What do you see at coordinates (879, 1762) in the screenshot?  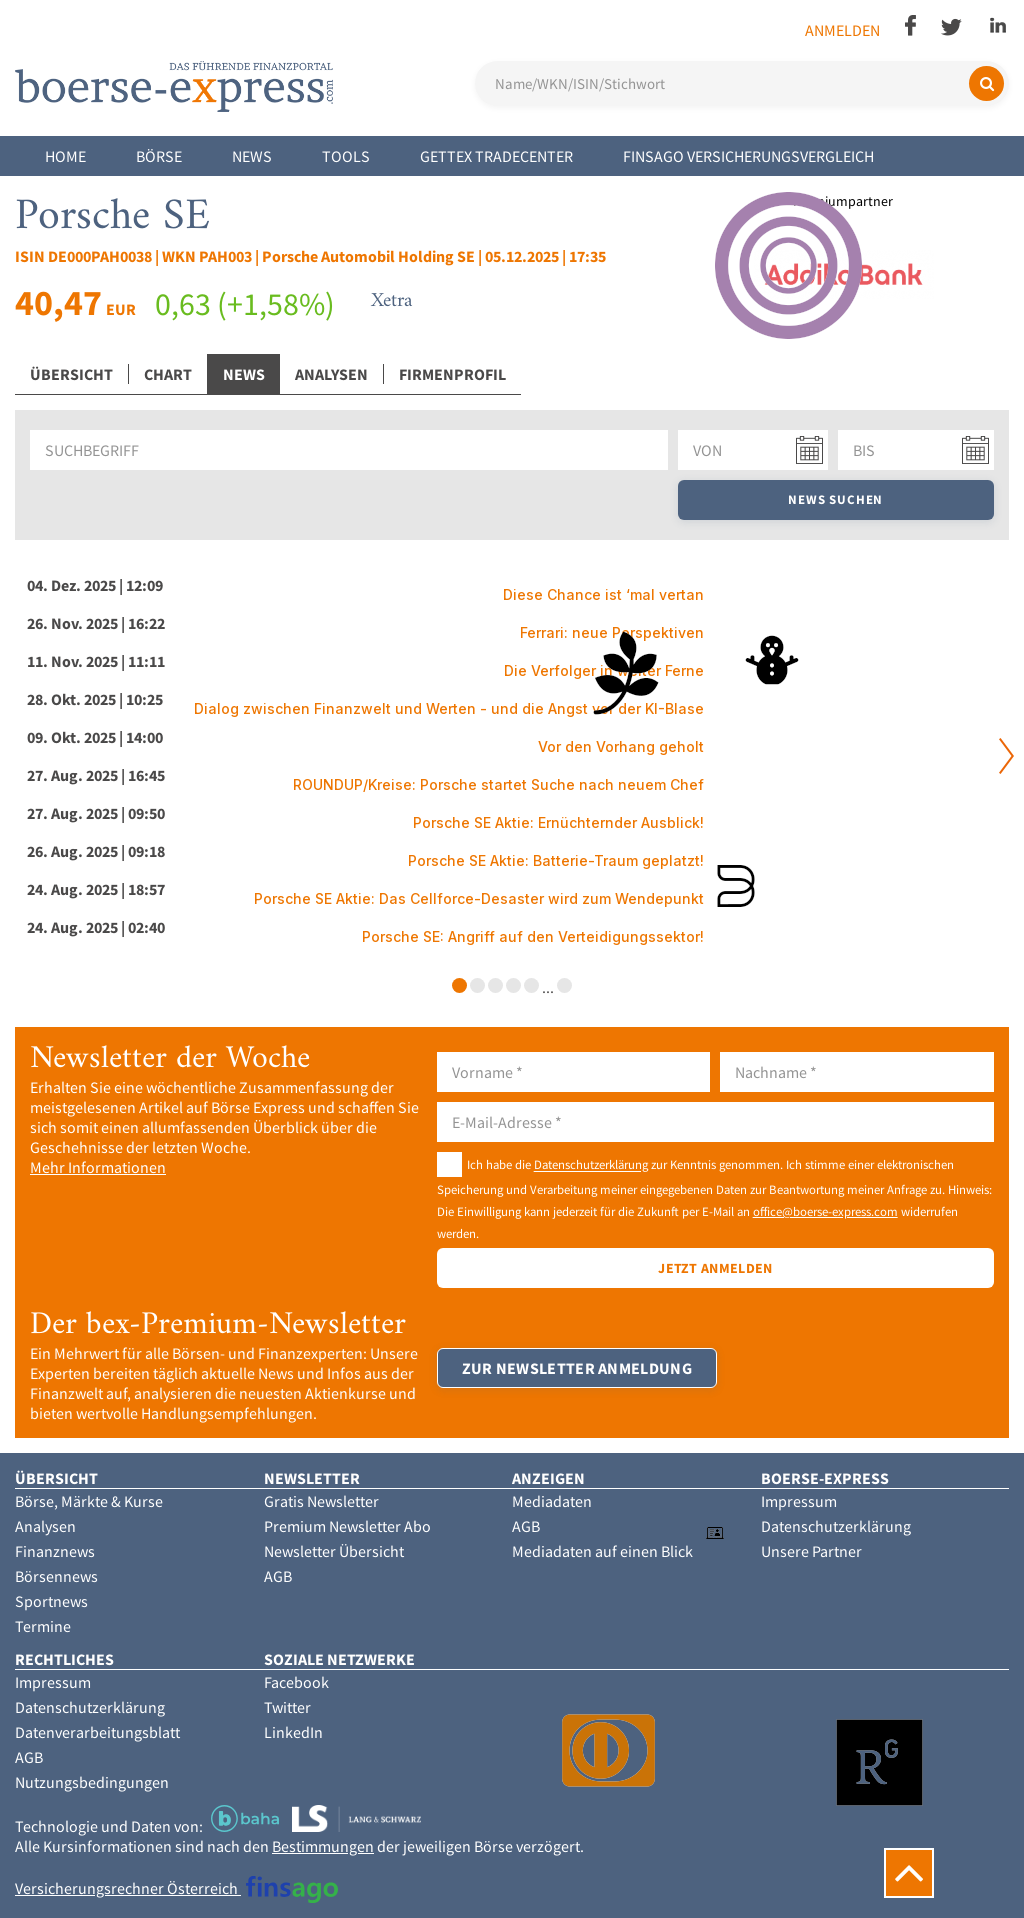 I see `visit ResearchGate profile or page` at bounding box center [879, 1762].